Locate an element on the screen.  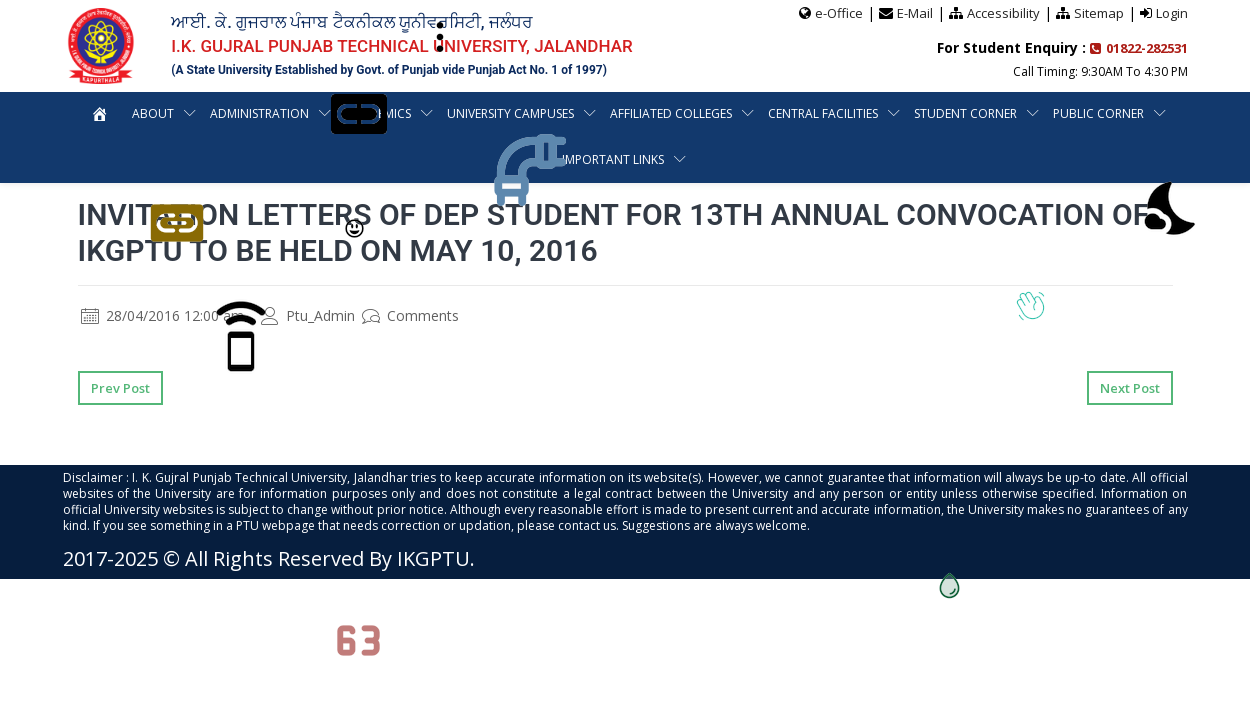
toggle dark mode or night theme is located at coordinates (1174, 208).